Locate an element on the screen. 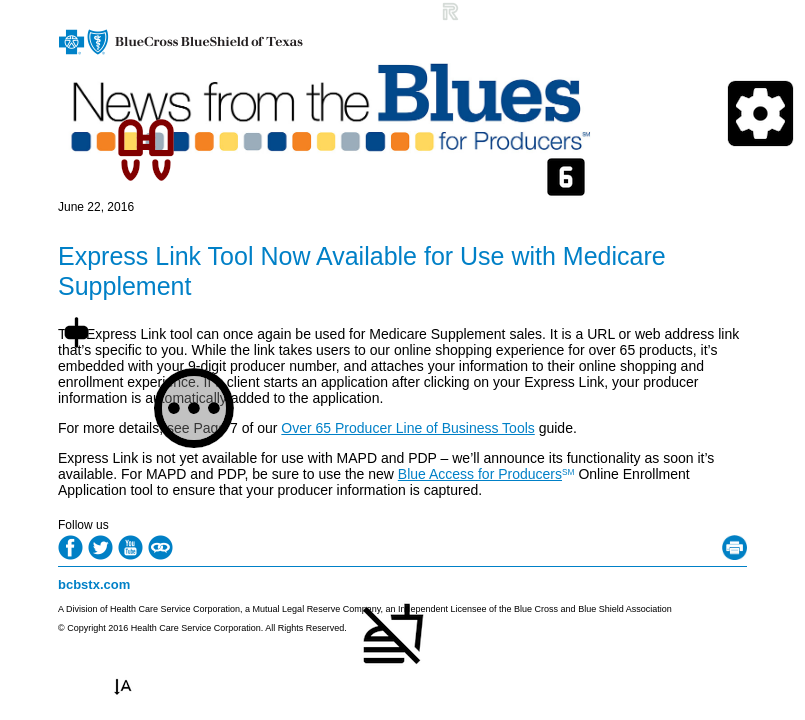 This screenshot has width=805, height=720. center align content horizontally is located at coordinates (76, 332).